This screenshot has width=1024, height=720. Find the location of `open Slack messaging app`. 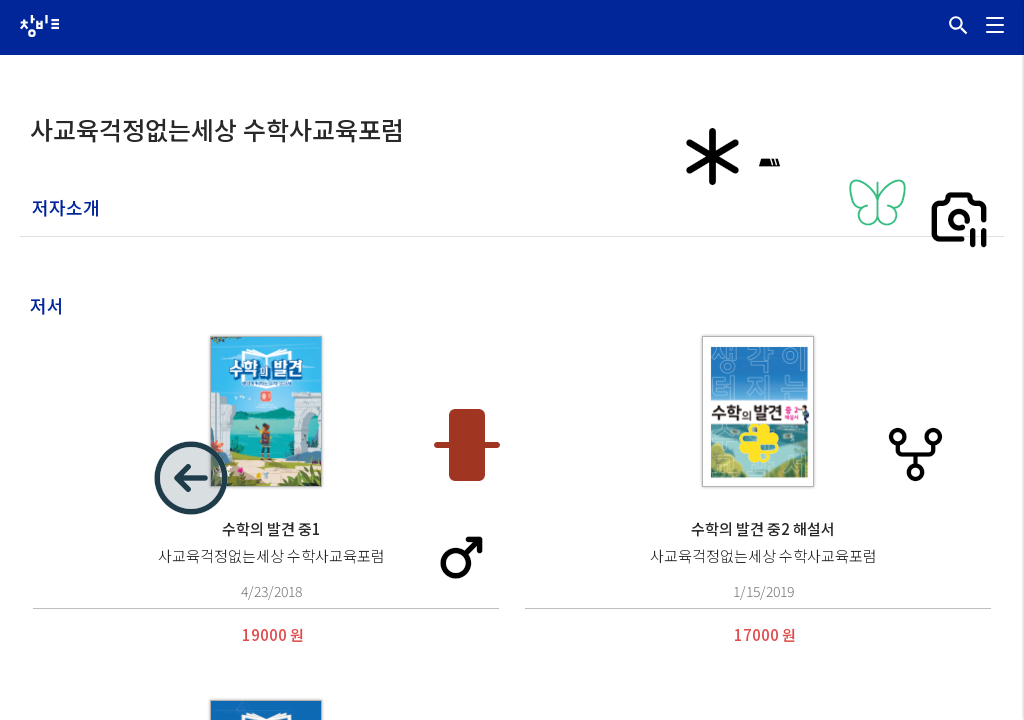

open Slack messaging app is located at coordinates (759, 443).